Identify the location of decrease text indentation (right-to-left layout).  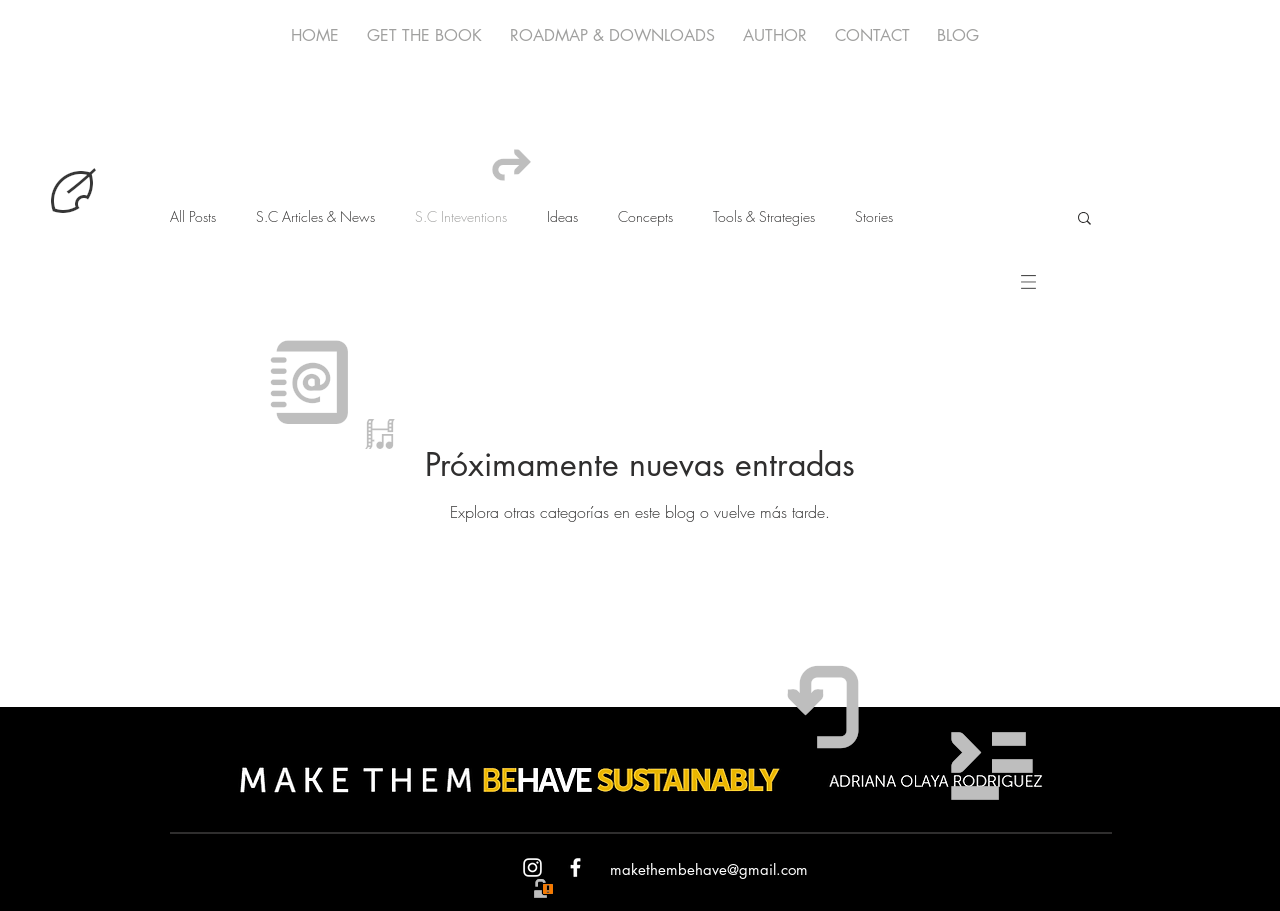
(992, 766).